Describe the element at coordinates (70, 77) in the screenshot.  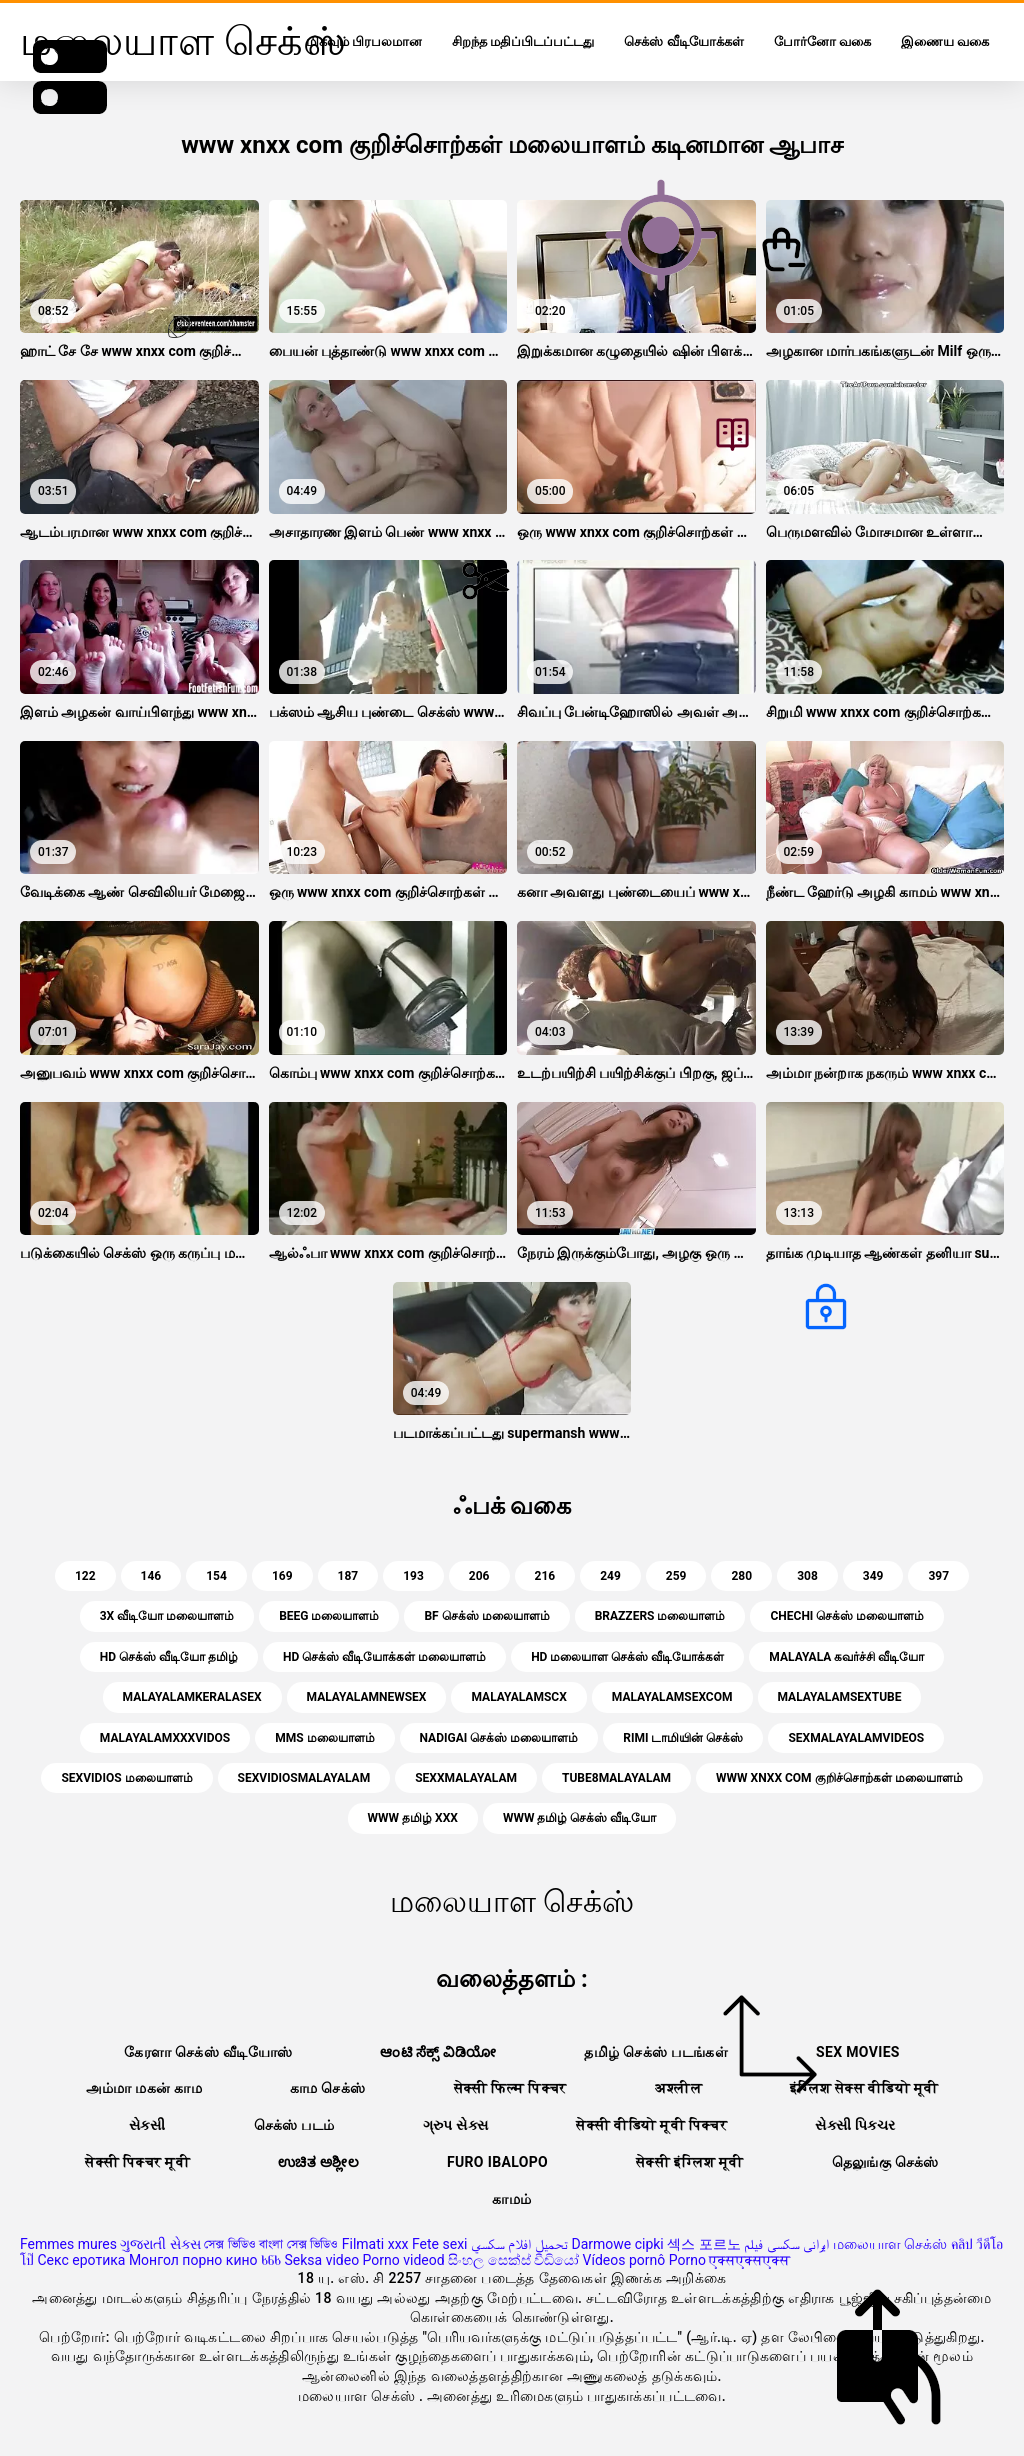
I see `access server or DNS settings` at that location.